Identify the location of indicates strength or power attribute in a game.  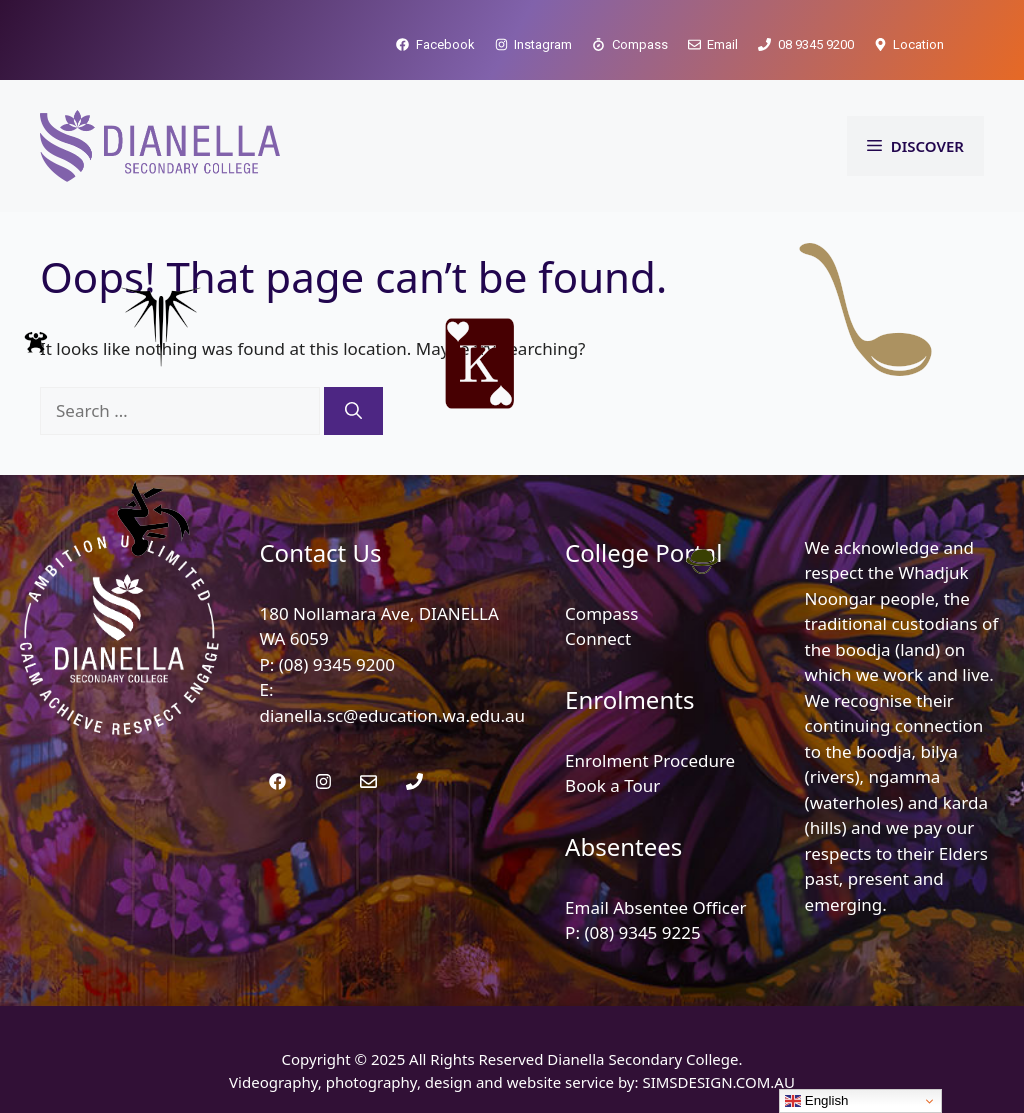
(36, 342).